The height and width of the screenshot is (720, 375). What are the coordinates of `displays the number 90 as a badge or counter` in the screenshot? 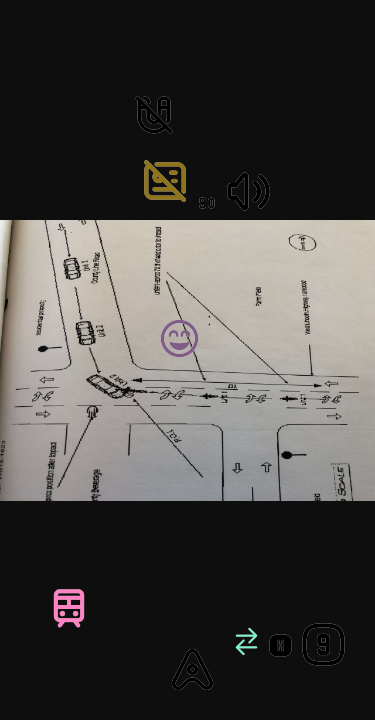 It's located at (207, 203).